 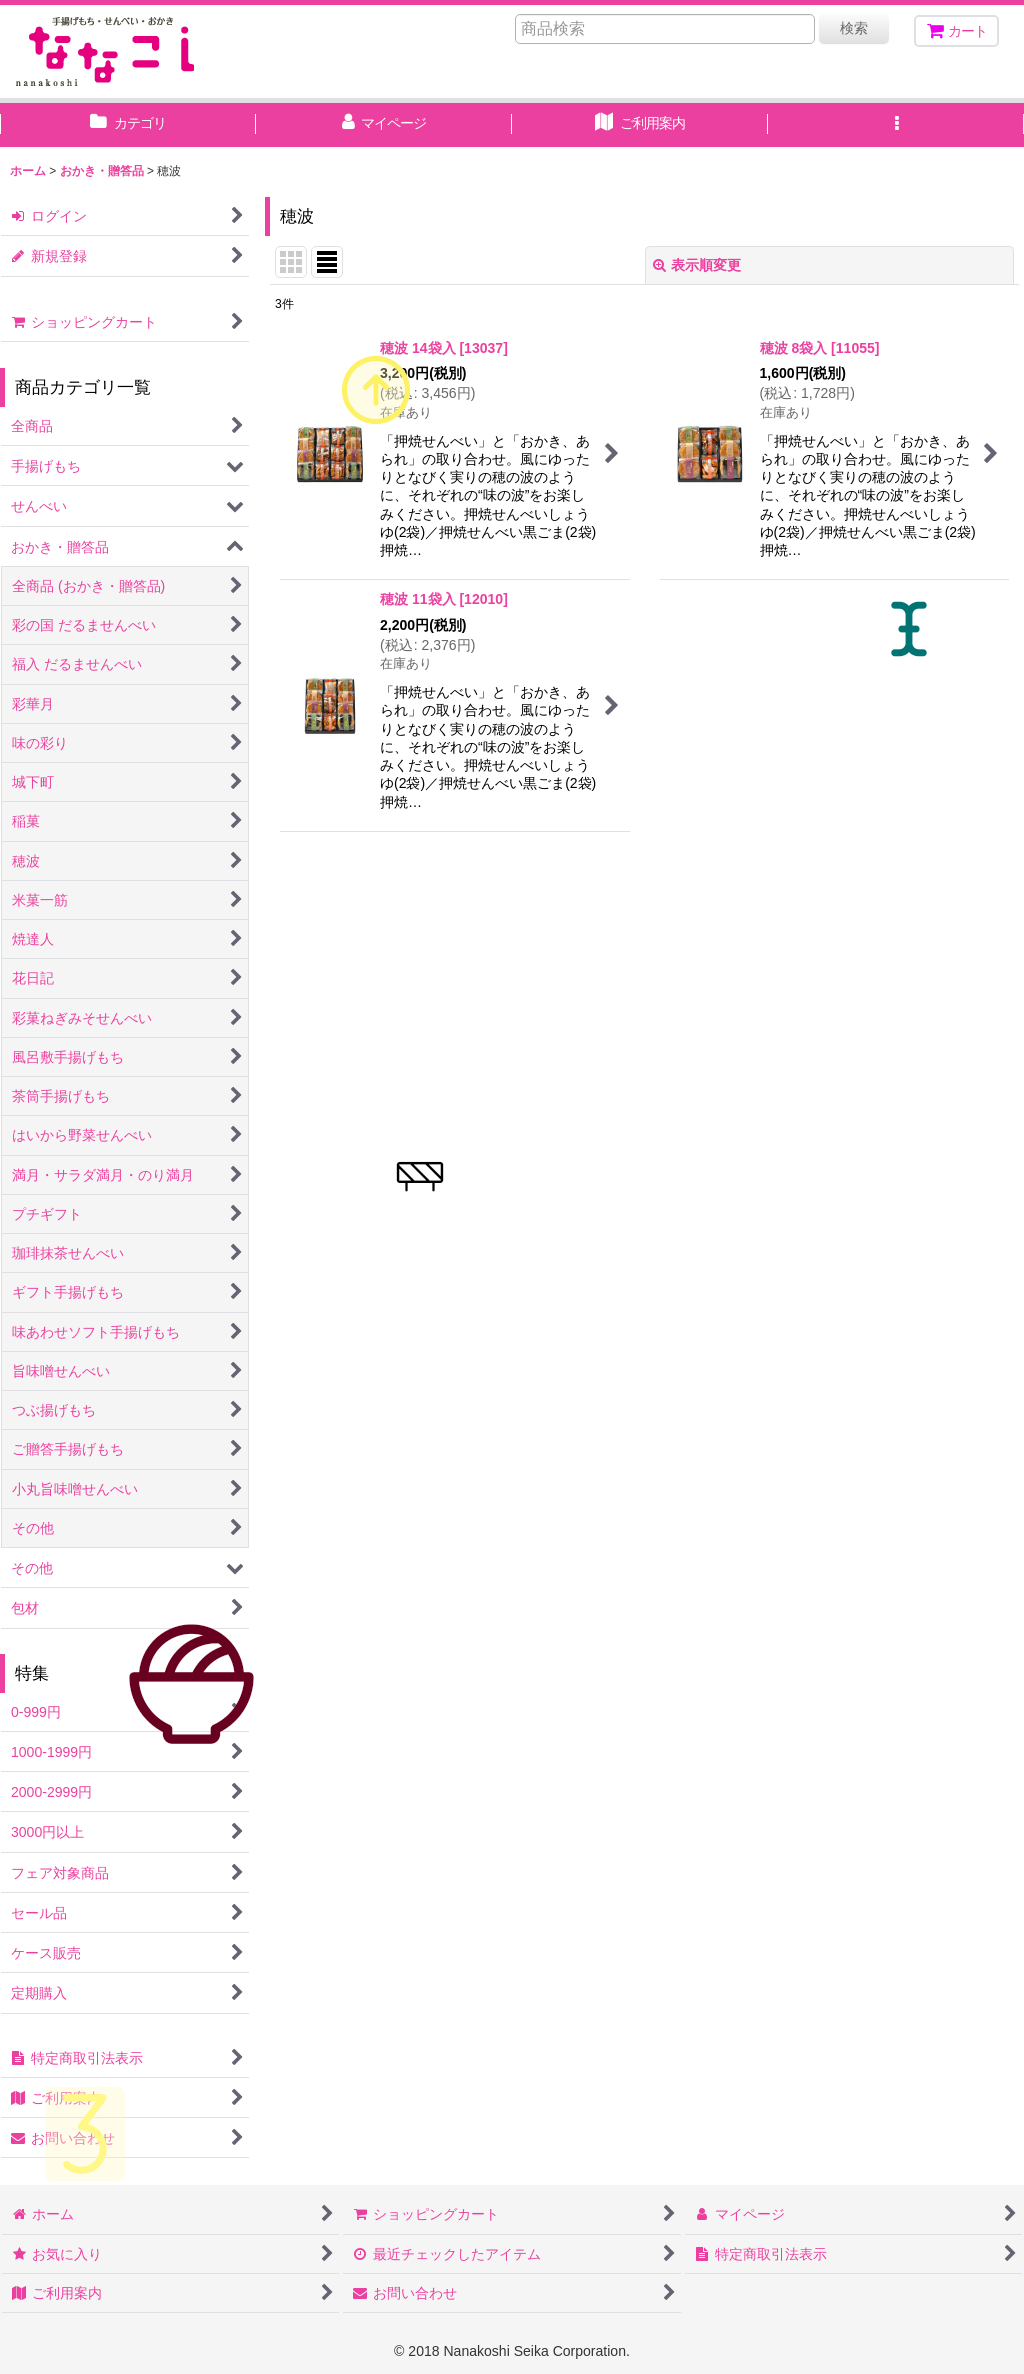 I want to click on indicates a blocked or restricted area, so click(x=420, y=1175).